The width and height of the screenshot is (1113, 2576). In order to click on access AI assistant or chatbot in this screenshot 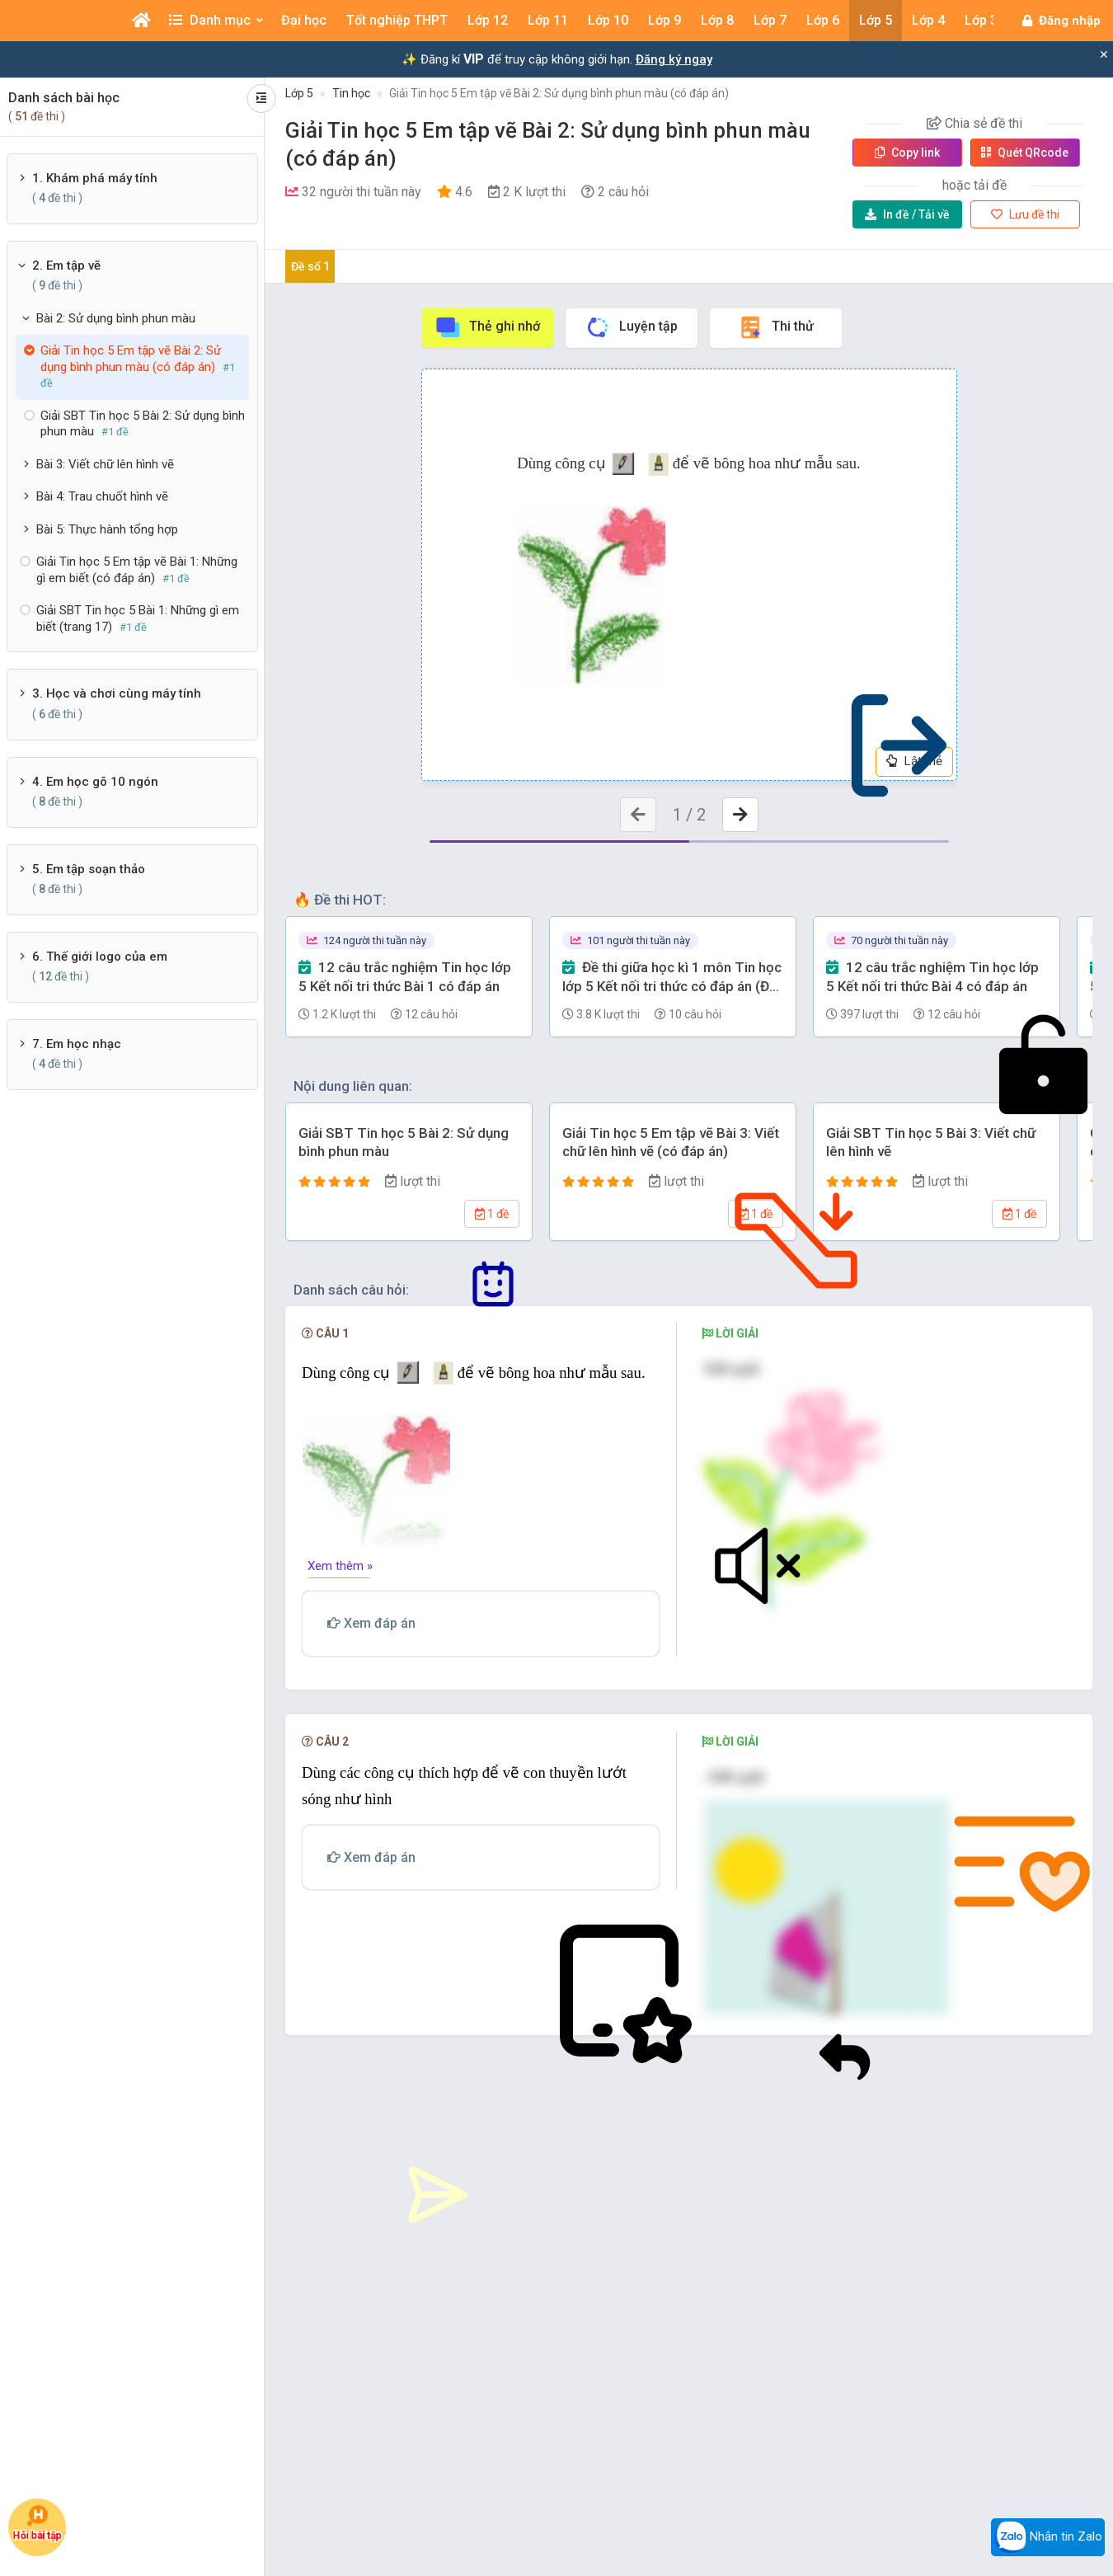, I will do `click(493, 1284)`.